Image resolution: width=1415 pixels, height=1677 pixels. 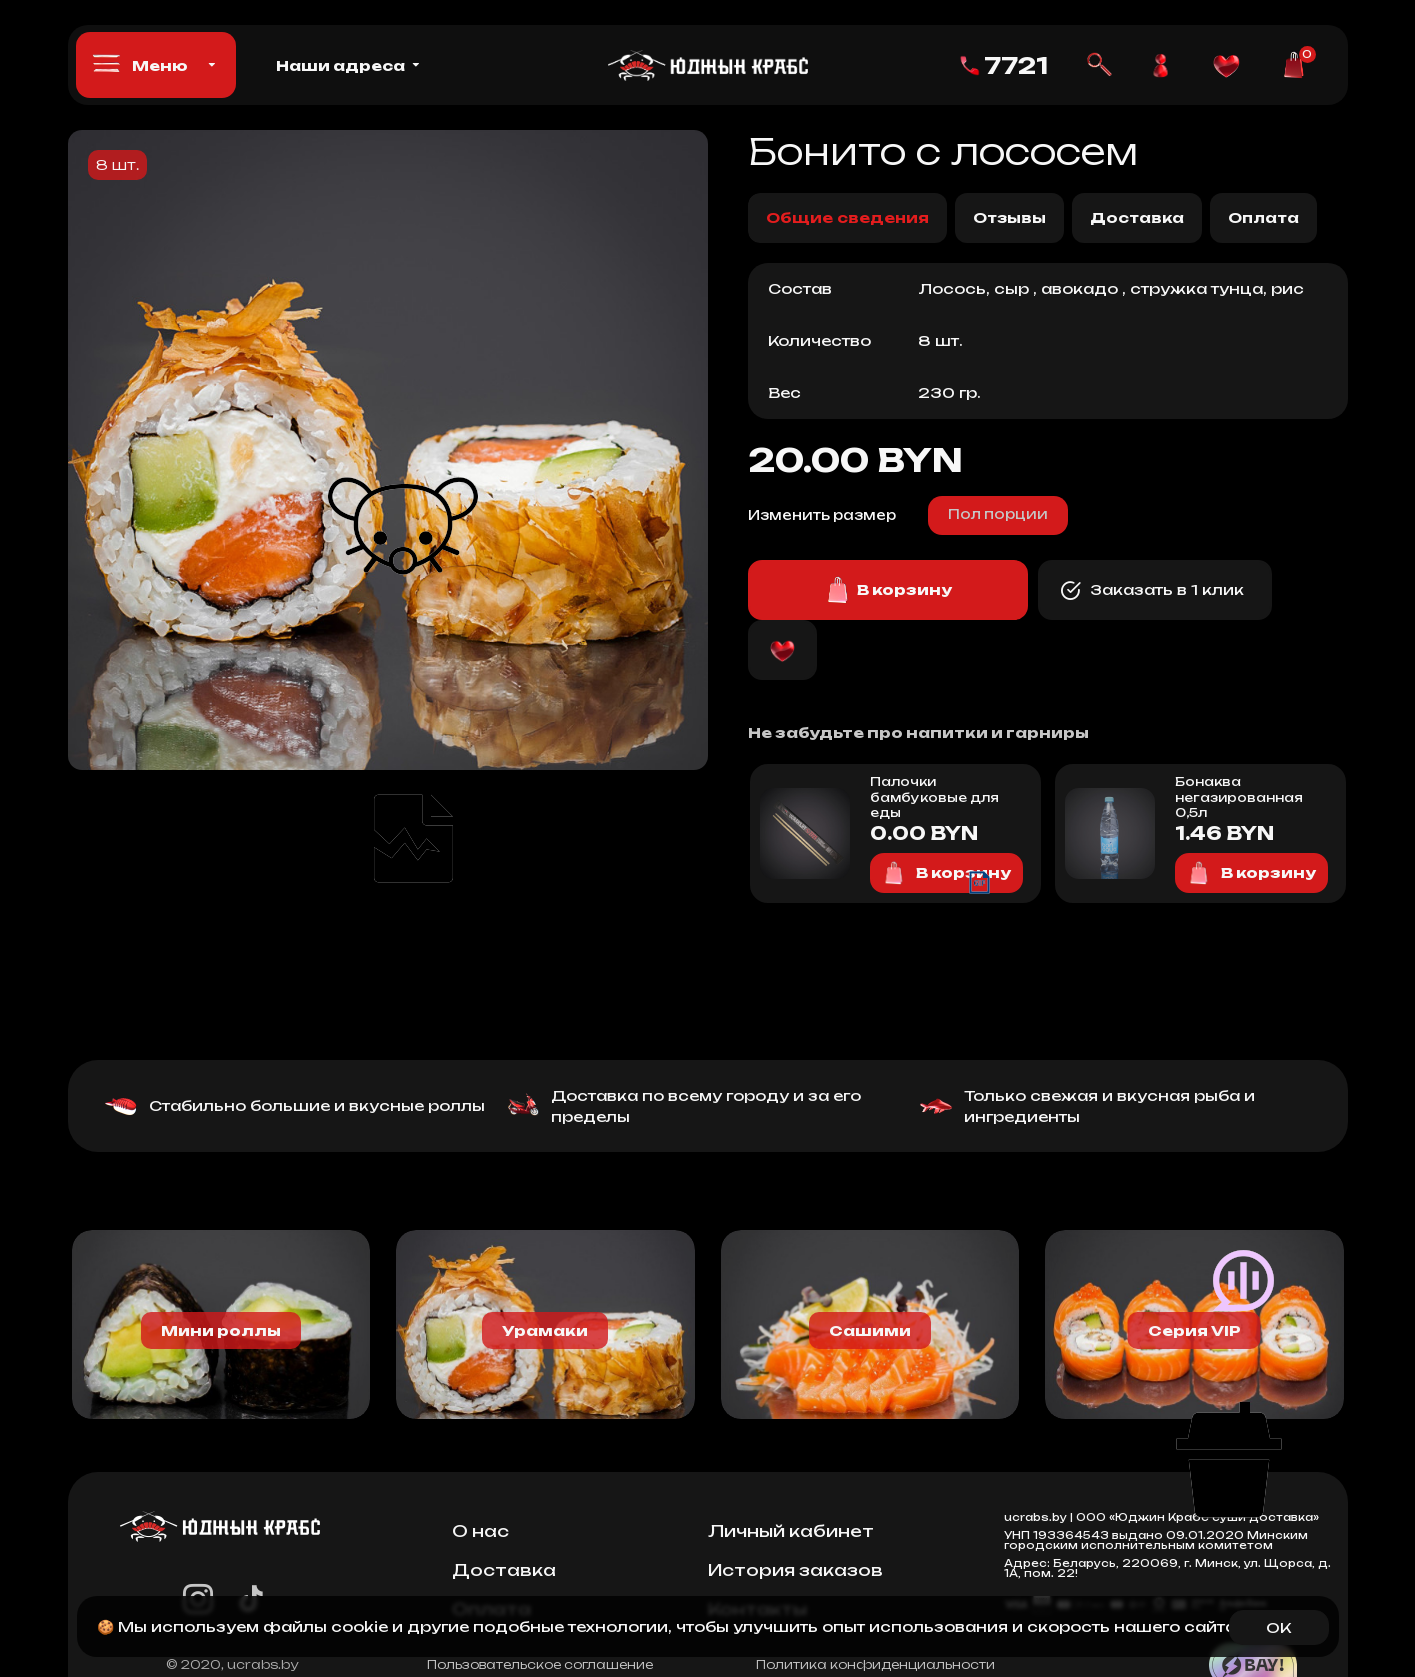 I want to click on open the Lemmy app, so click(x=403, y=526).